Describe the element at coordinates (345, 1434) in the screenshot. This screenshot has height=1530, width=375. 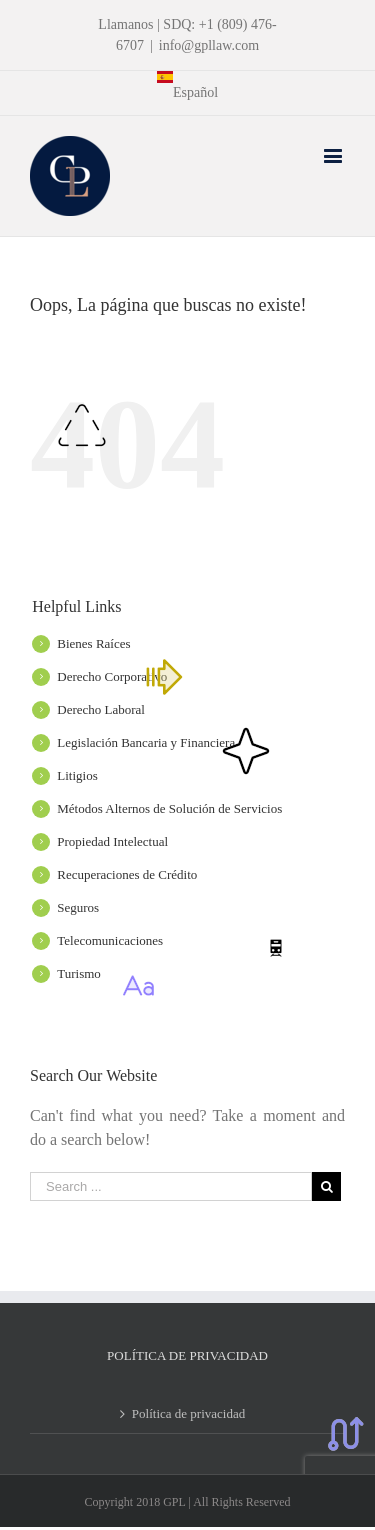
I see `s-turn or winding road ahead` at that location.